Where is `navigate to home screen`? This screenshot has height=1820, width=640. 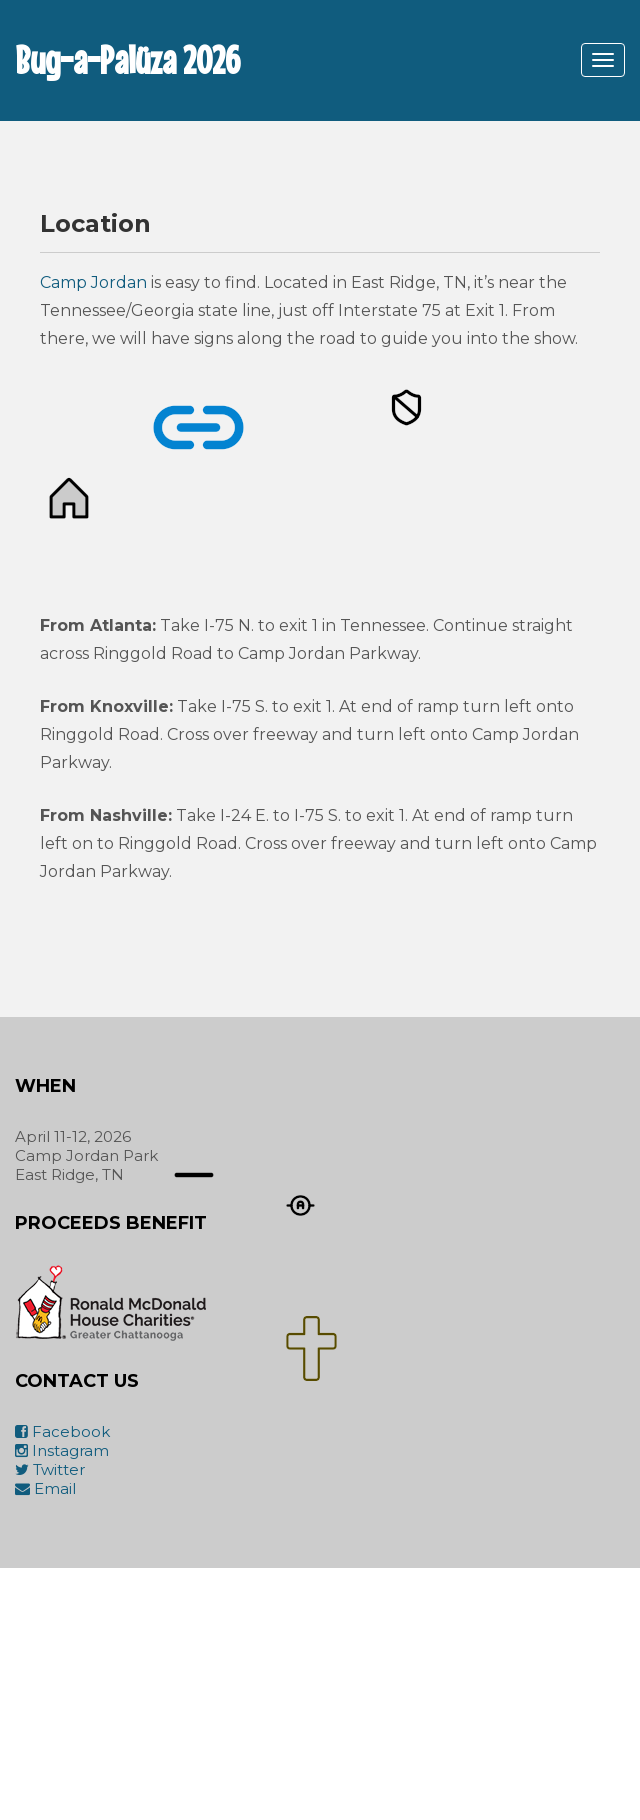
navigate to home screen is located at coordinates (69, 499).